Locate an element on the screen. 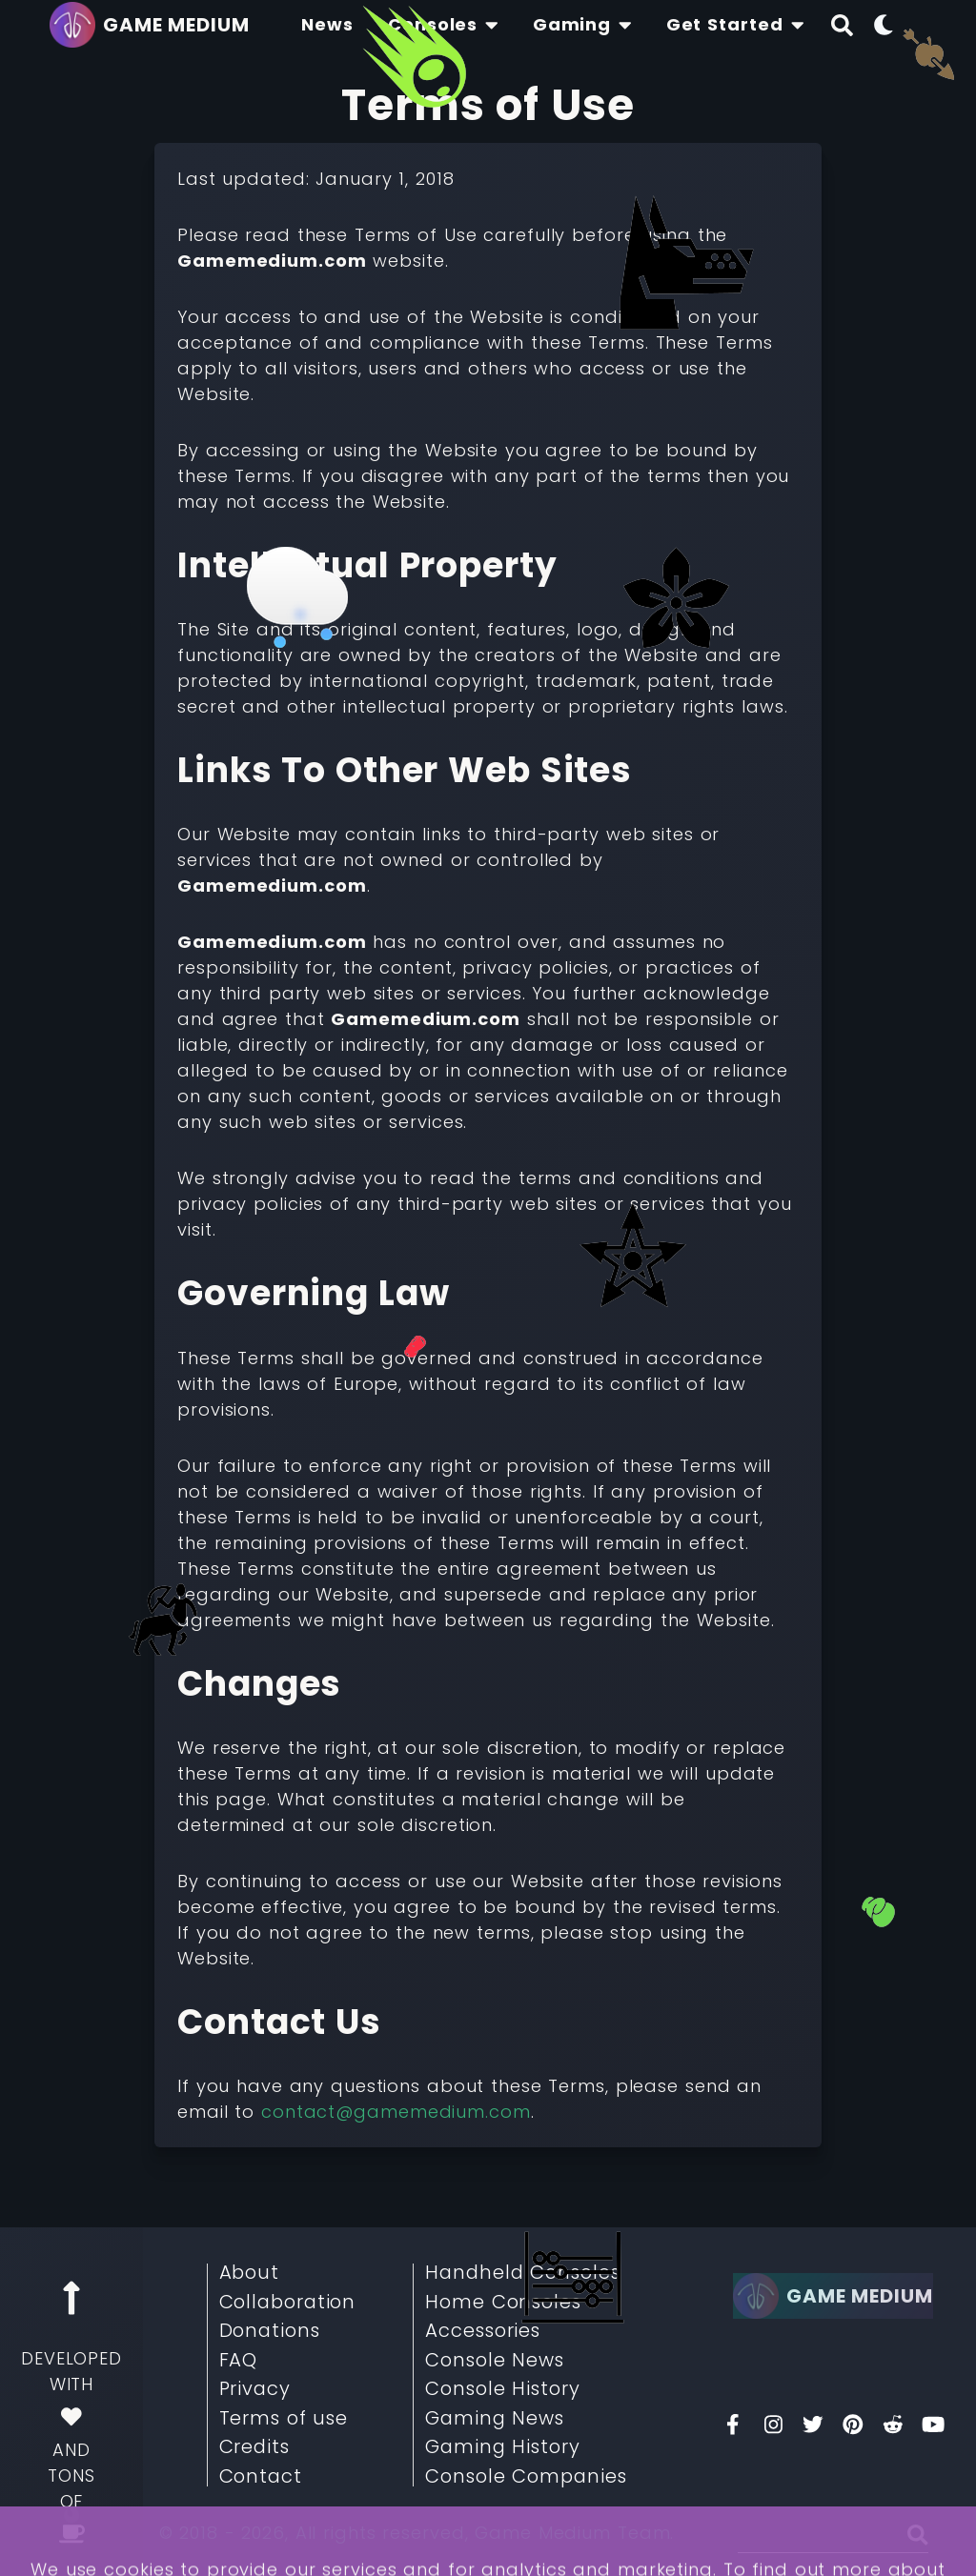  william tell archery achievement unlocked is located at coordinates (928, 54).